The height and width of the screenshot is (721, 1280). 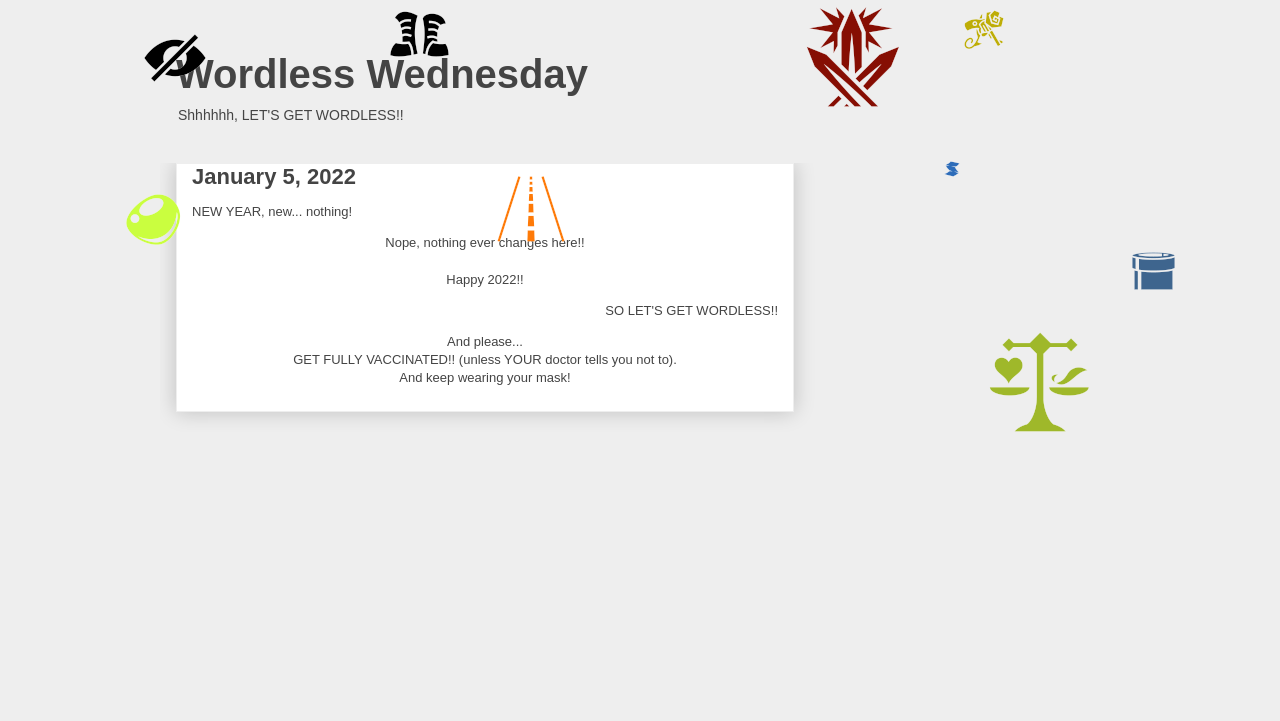 I want to click on hatch or incubate a creature in gameplay, so click(x=153, y=220).